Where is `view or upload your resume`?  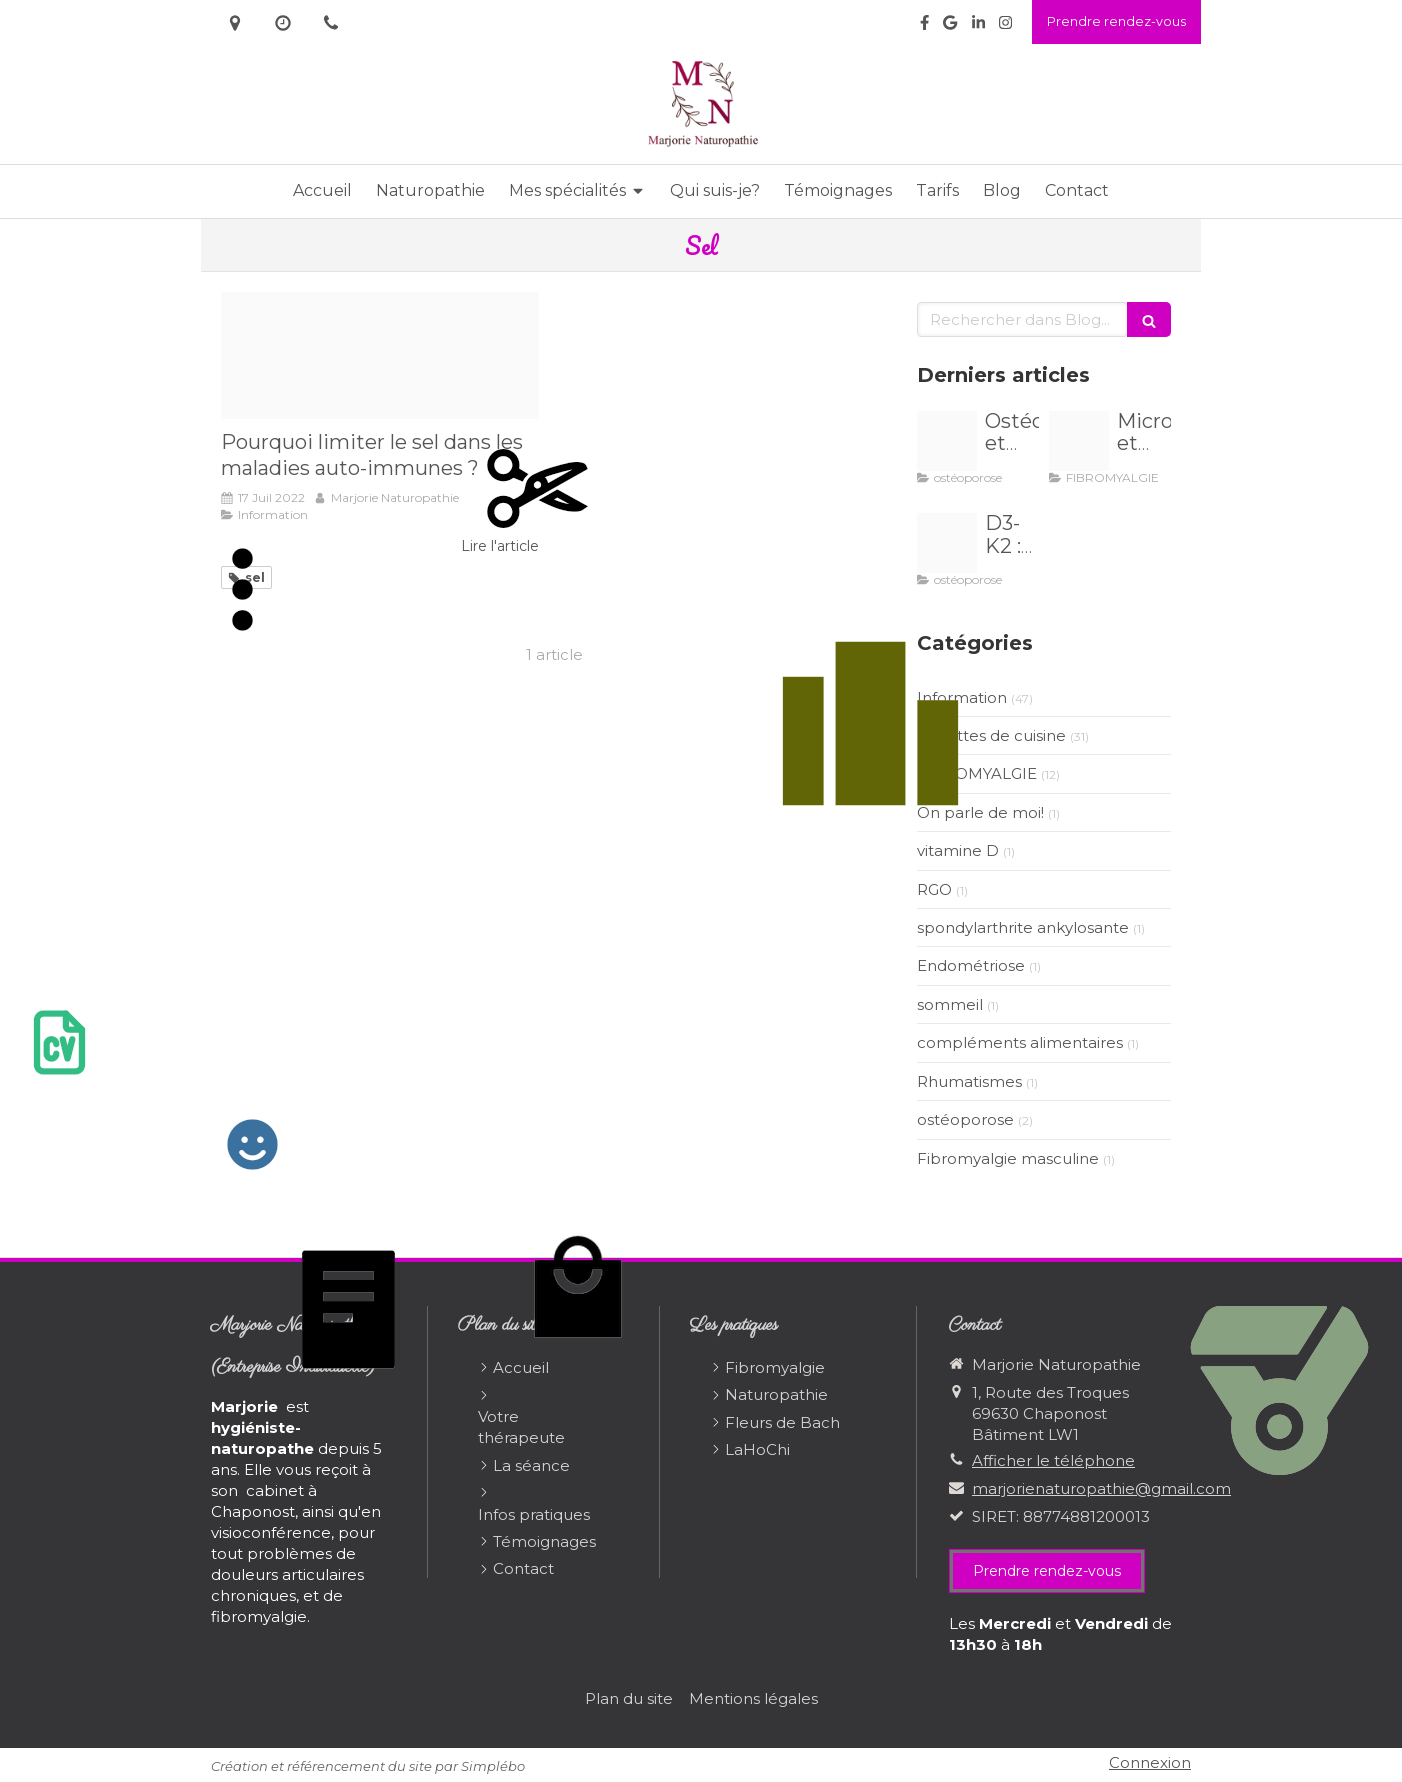
view or upload your resume is located at coordinates (59, 1042).